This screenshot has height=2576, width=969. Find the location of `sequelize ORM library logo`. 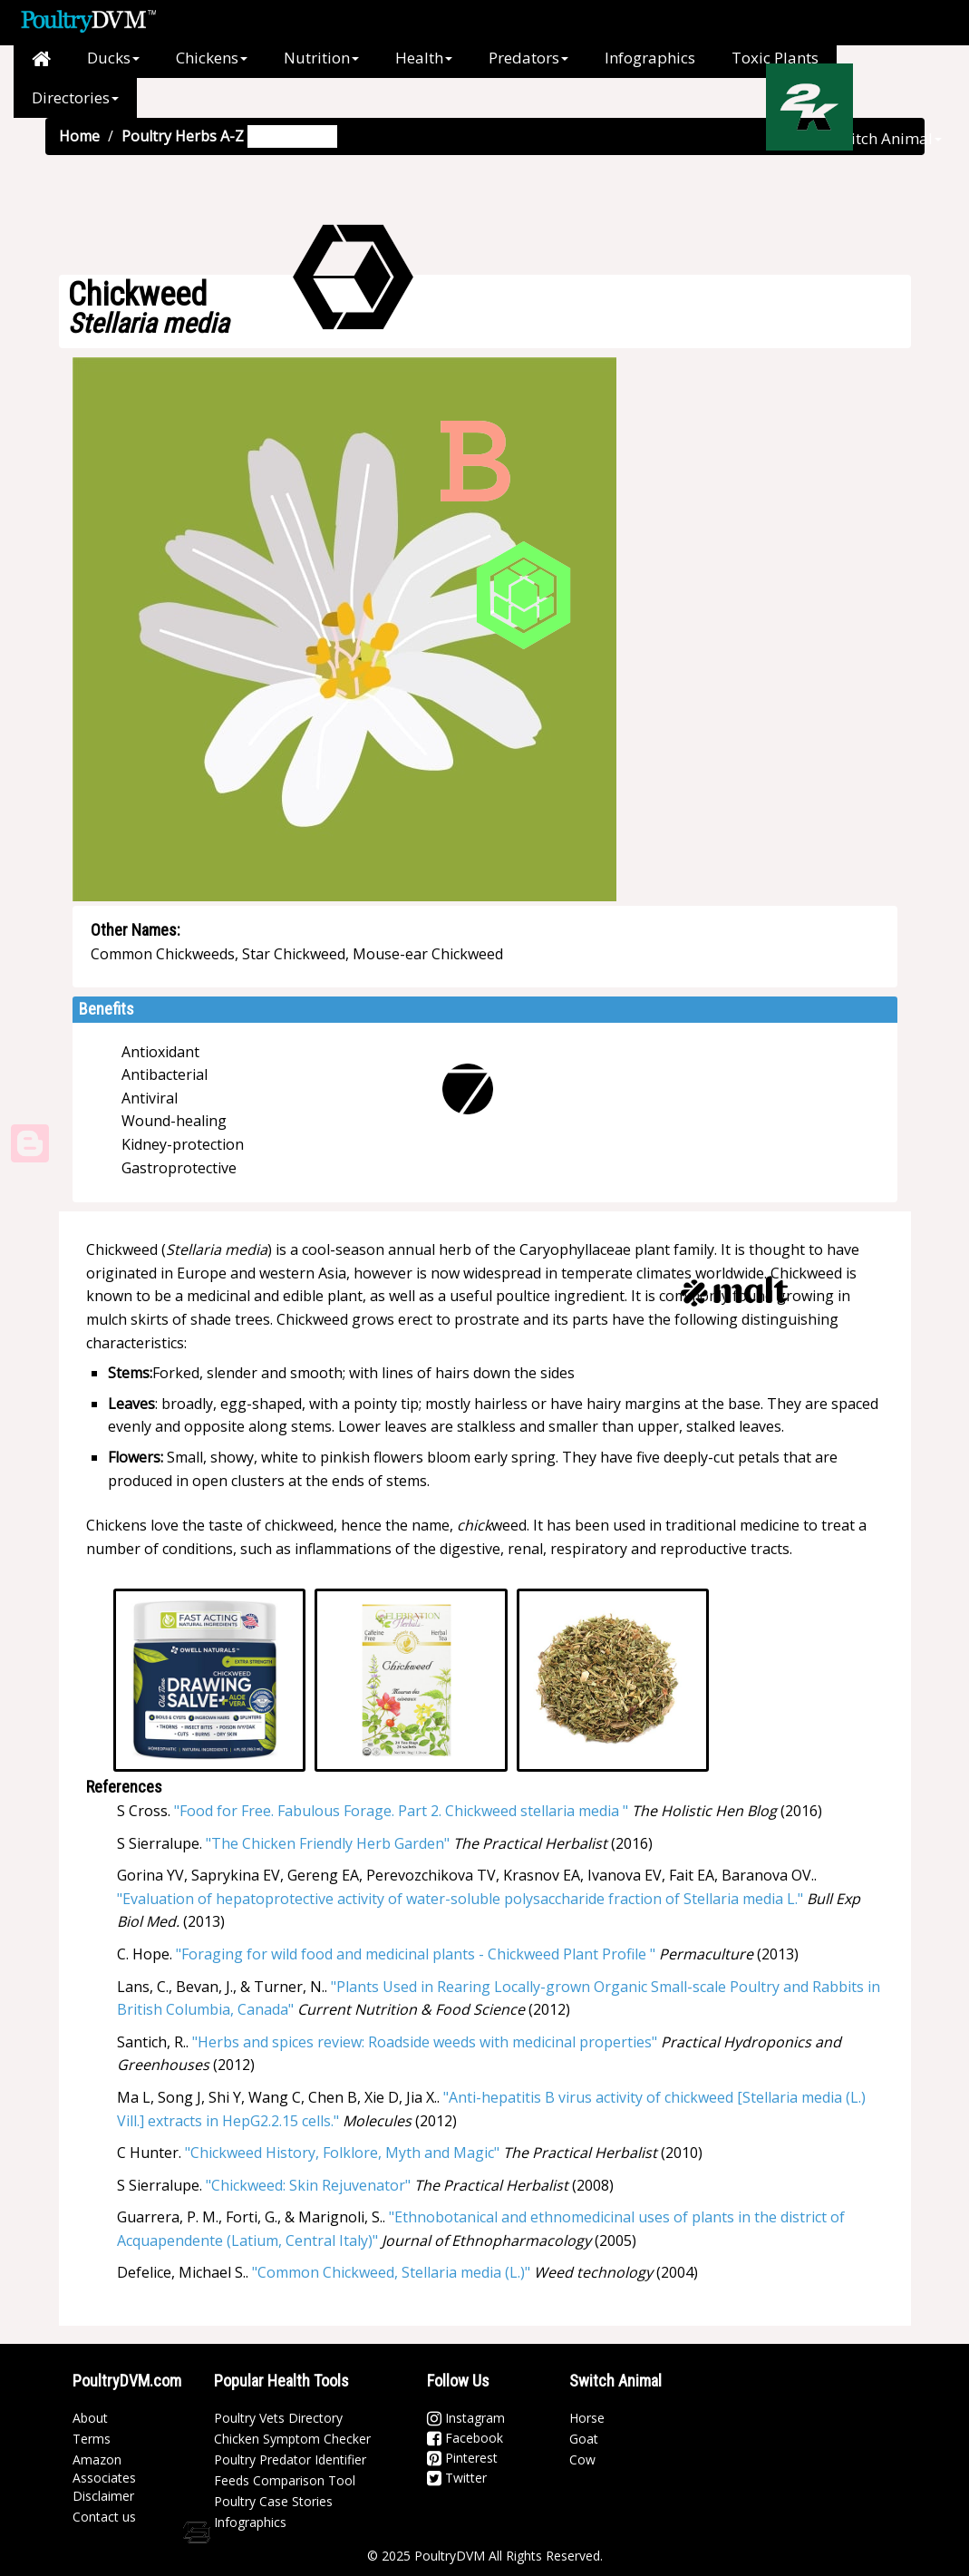

sequelize ORM library logo is located at coordinates (523, 595).